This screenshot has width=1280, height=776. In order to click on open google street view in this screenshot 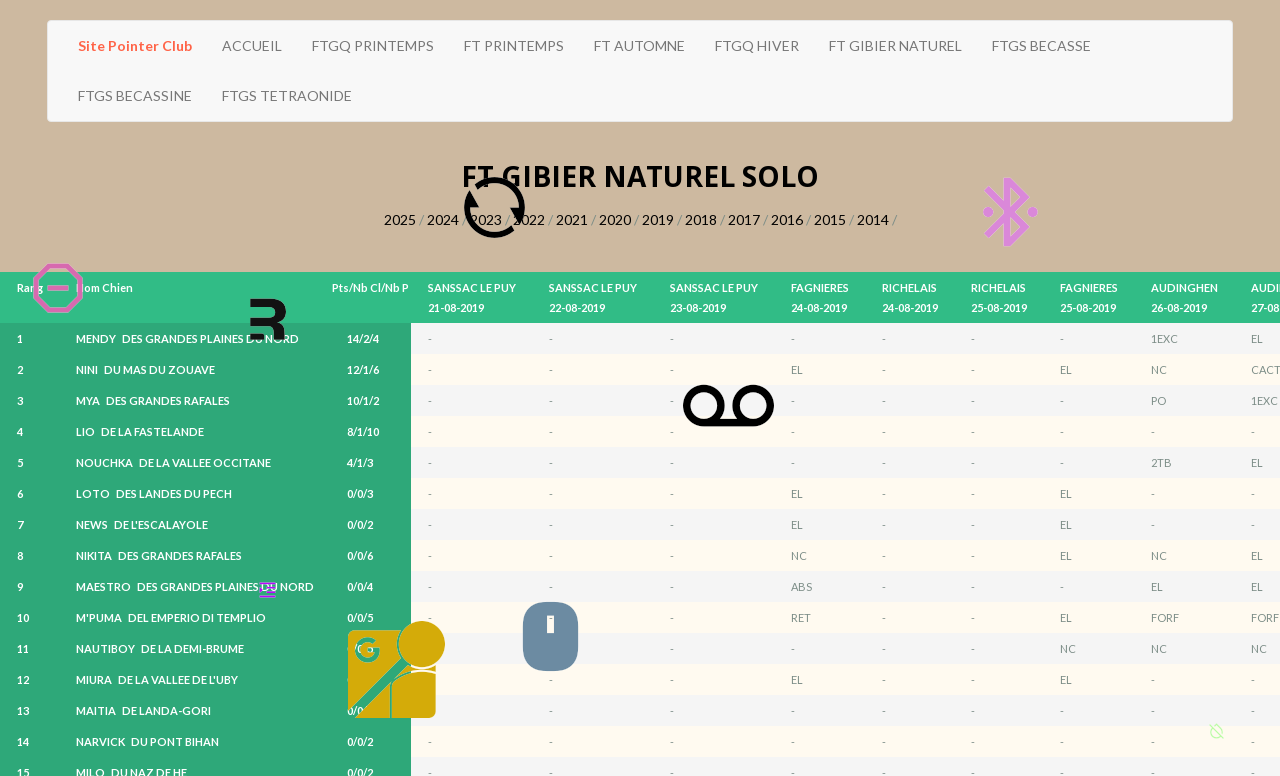, I will do `click(396, 669)`.